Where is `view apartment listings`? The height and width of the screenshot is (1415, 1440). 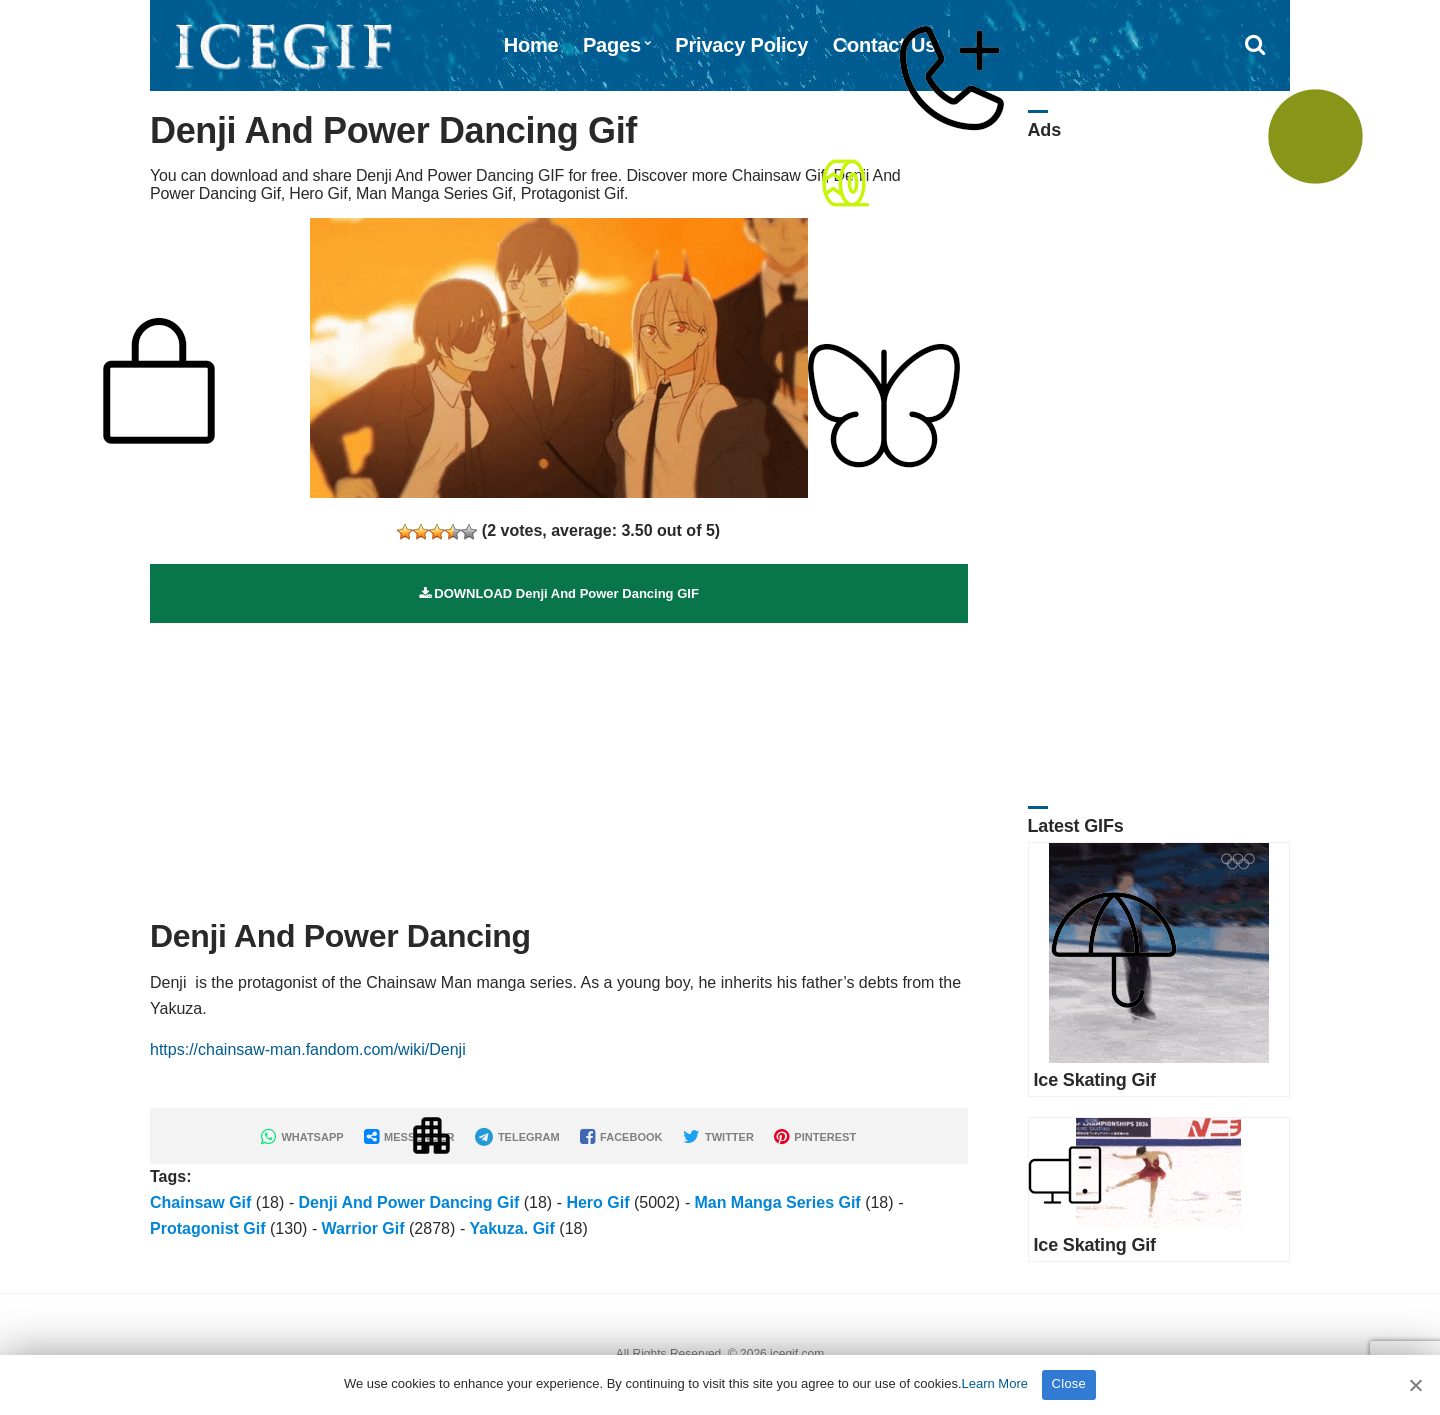
view apartment listings is located at coordinates (431, 1135).